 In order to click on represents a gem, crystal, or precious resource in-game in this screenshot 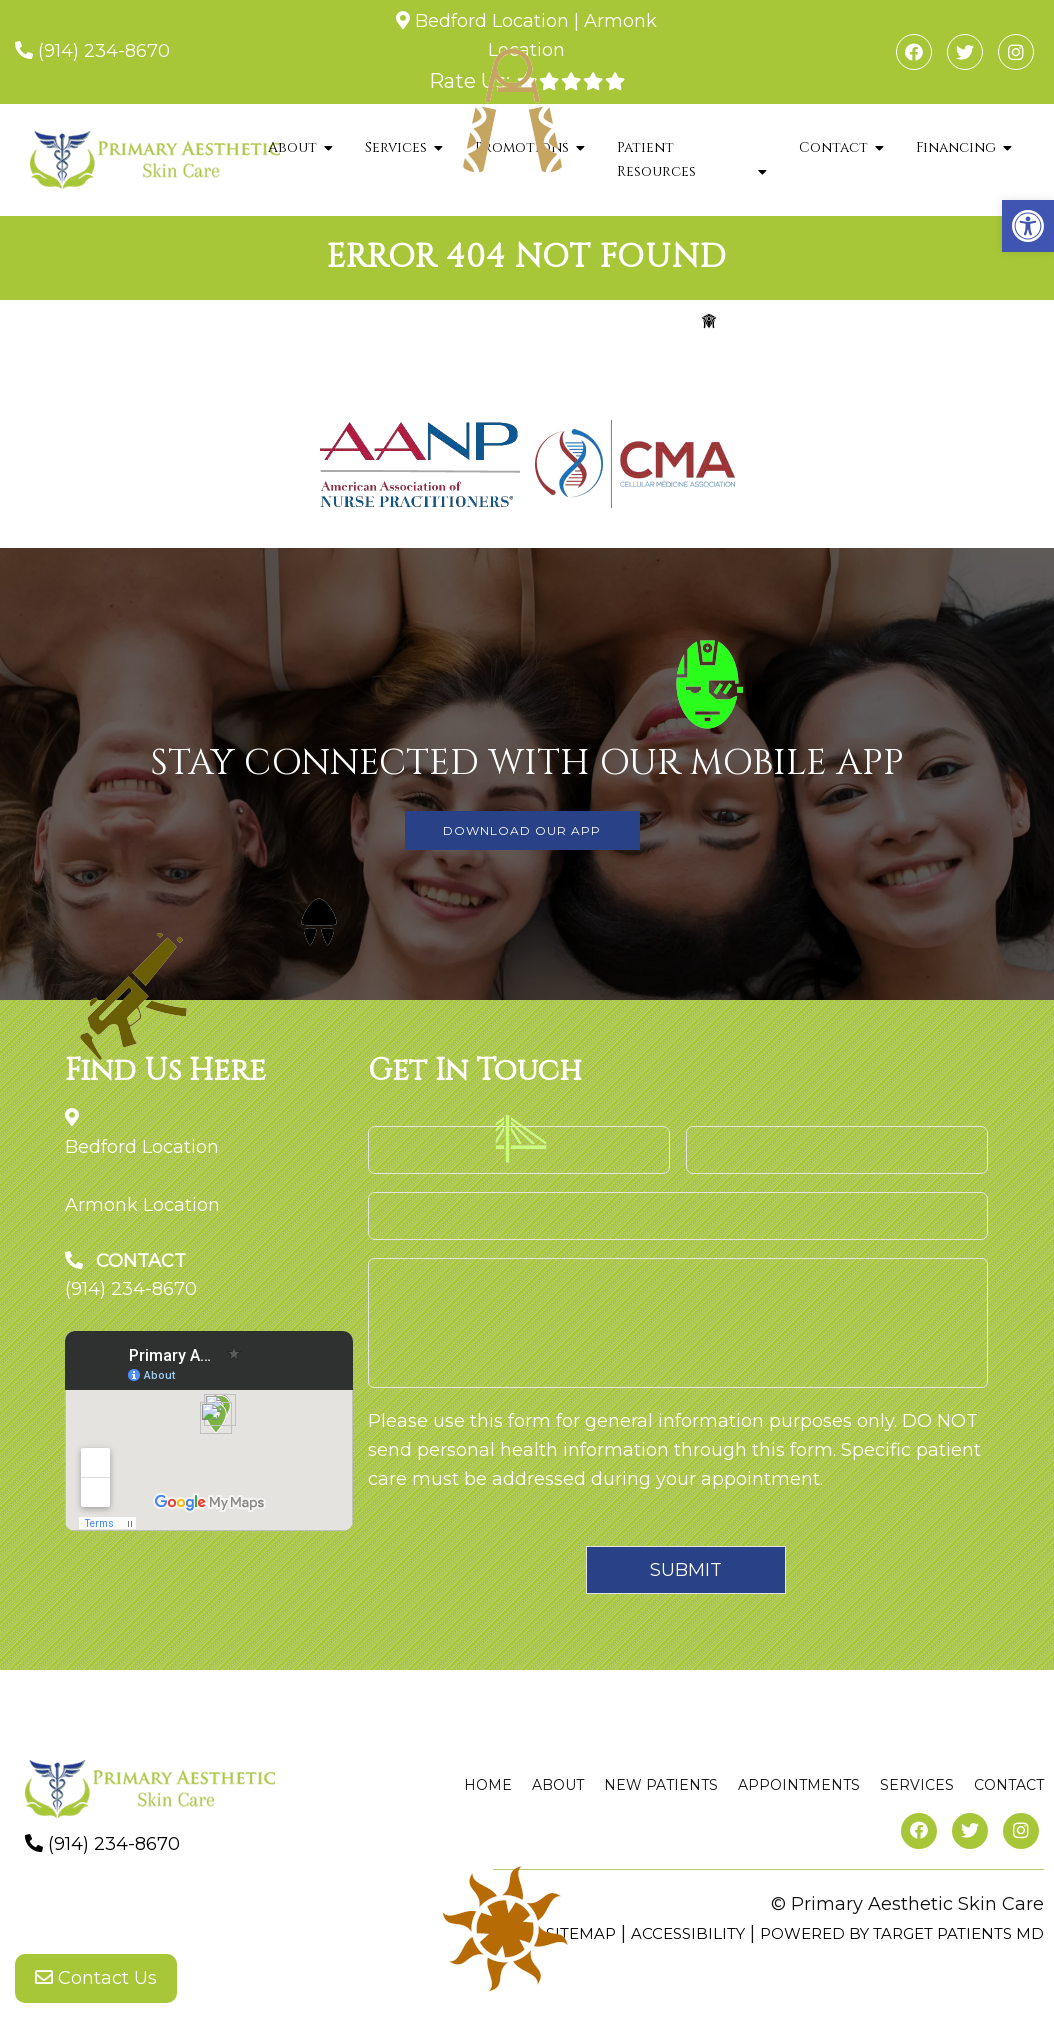, I will do `click(709, 321)`.